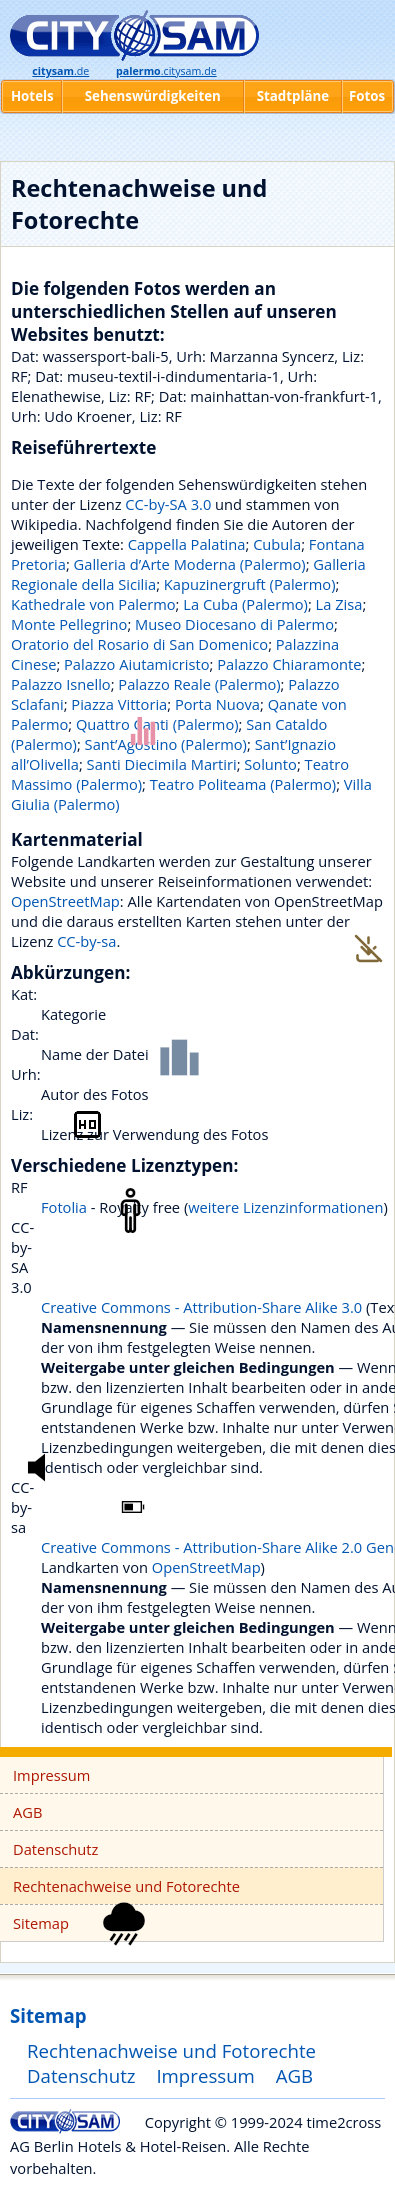  I want to click on mute audio or sound, so click(36, 1467).